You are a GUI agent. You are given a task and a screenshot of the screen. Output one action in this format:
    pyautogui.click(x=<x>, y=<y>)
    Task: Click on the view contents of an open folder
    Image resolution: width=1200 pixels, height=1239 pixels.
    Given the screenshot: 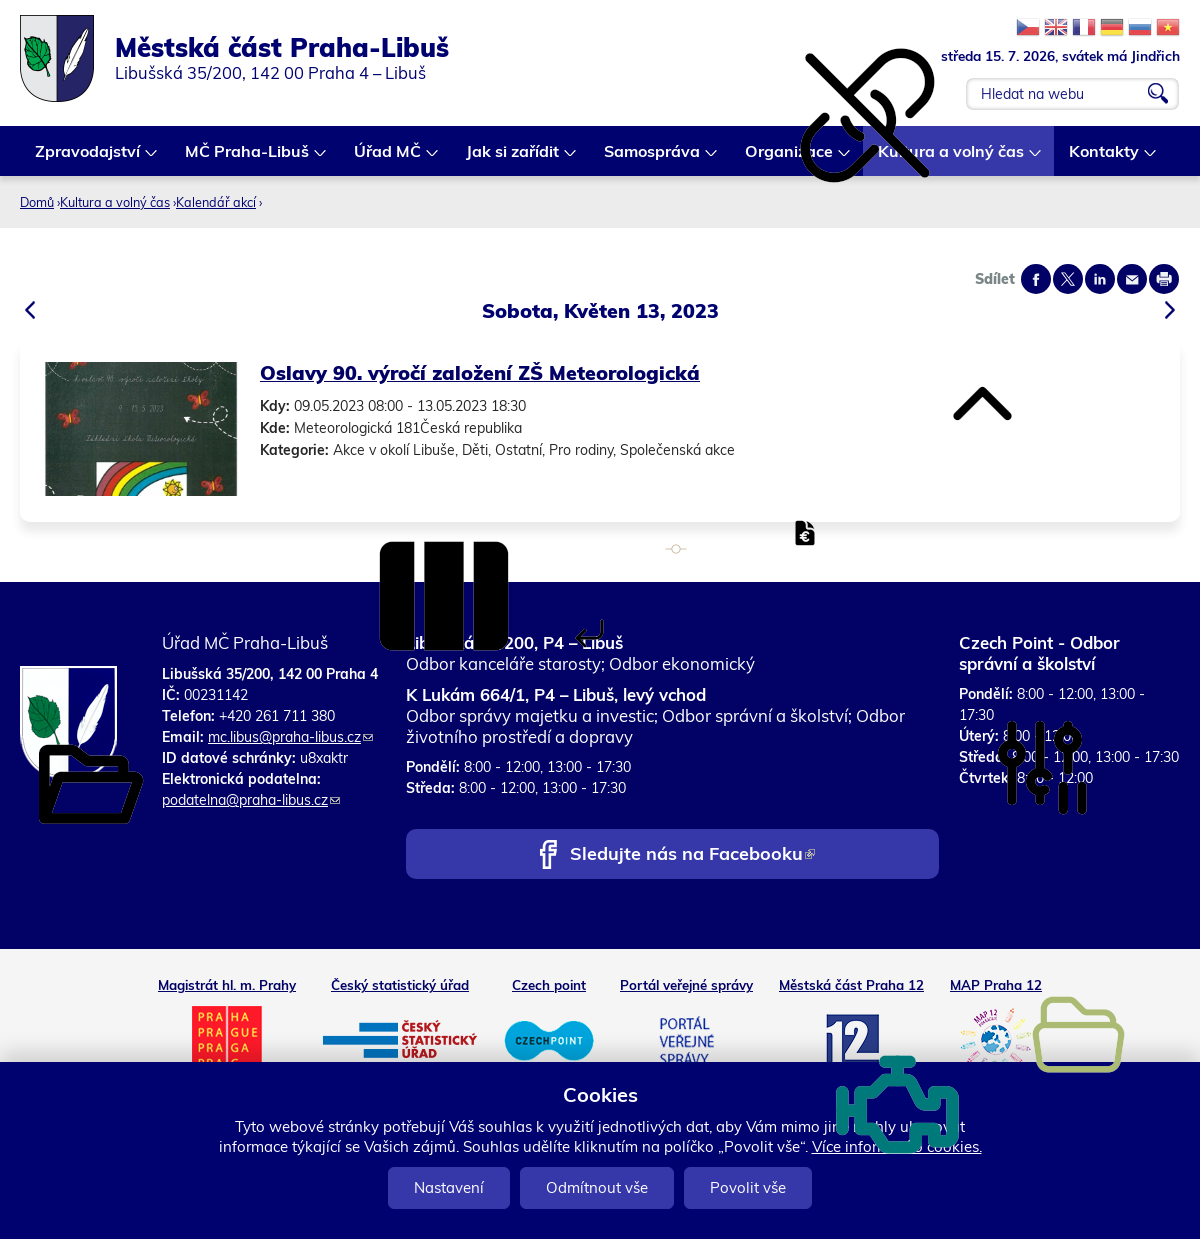 What is the action you would take?
    pyautogui.click(x=1078, y=1034)
    